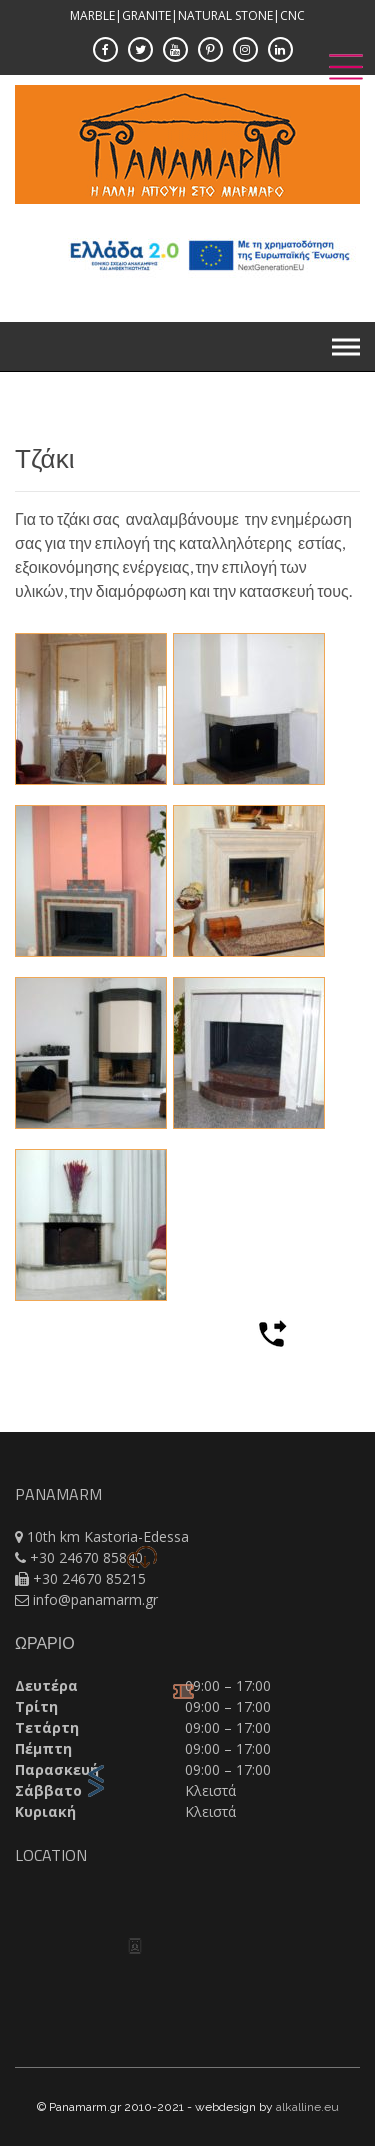  What do you see at coordinates (135, 1946) in the screenshot?
I see `view user profile or identification details` at bounding box center [135, 1946].